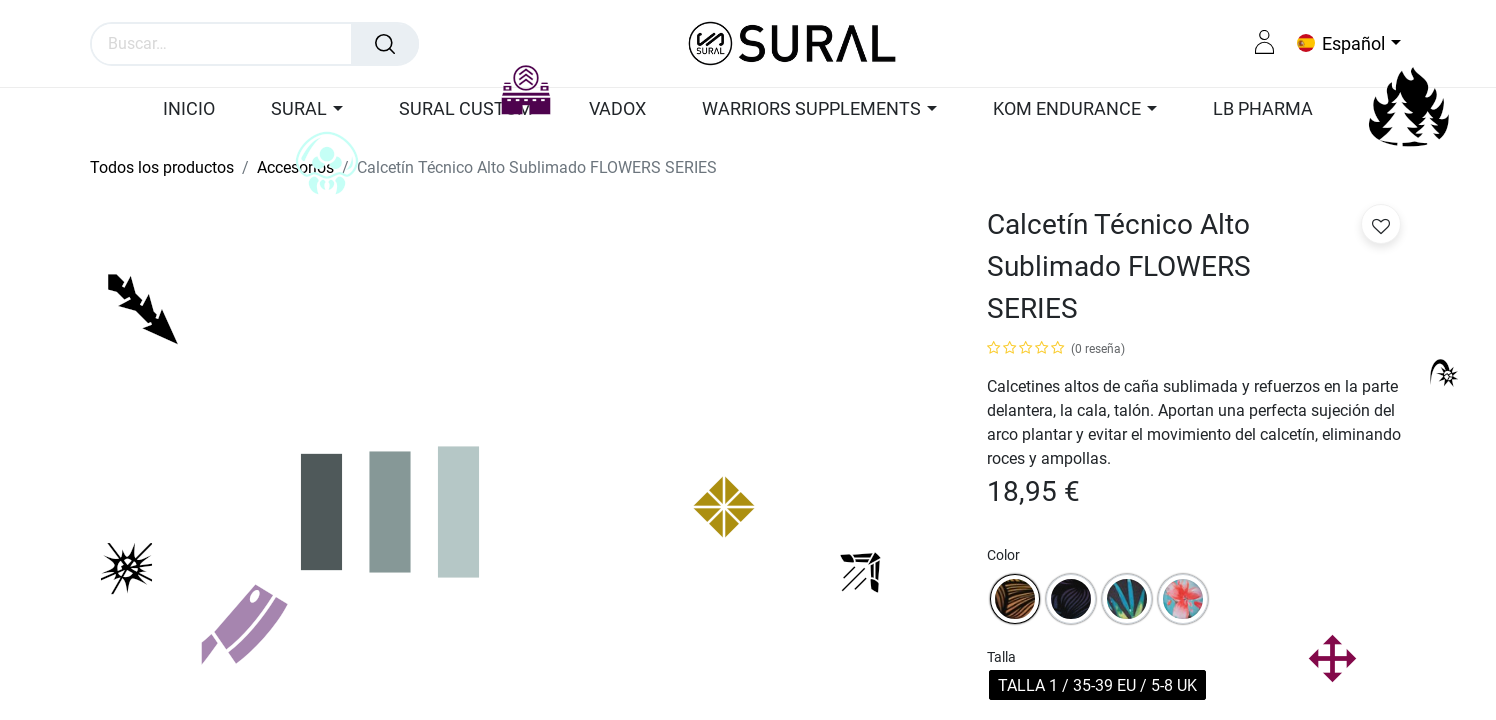 This screenshot has width=1496, height=720. I want to click on basketball slam dunk with impact effect, so click(1444, 373).